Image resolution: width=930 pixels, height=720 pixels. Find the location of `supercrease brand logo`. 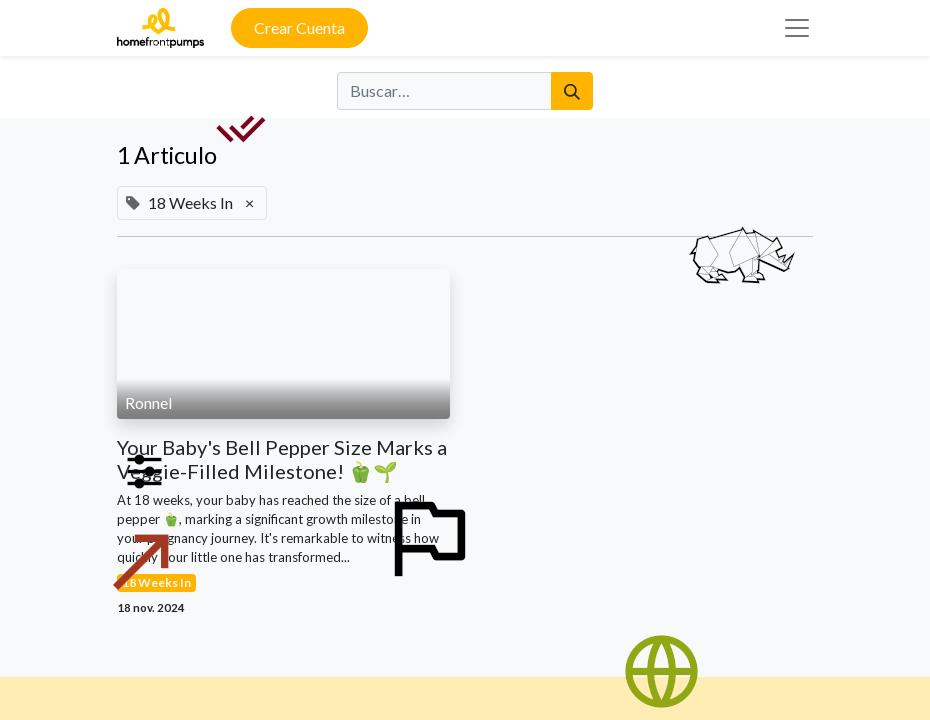

supercrease brand logo is located at coordinates (742, 255).